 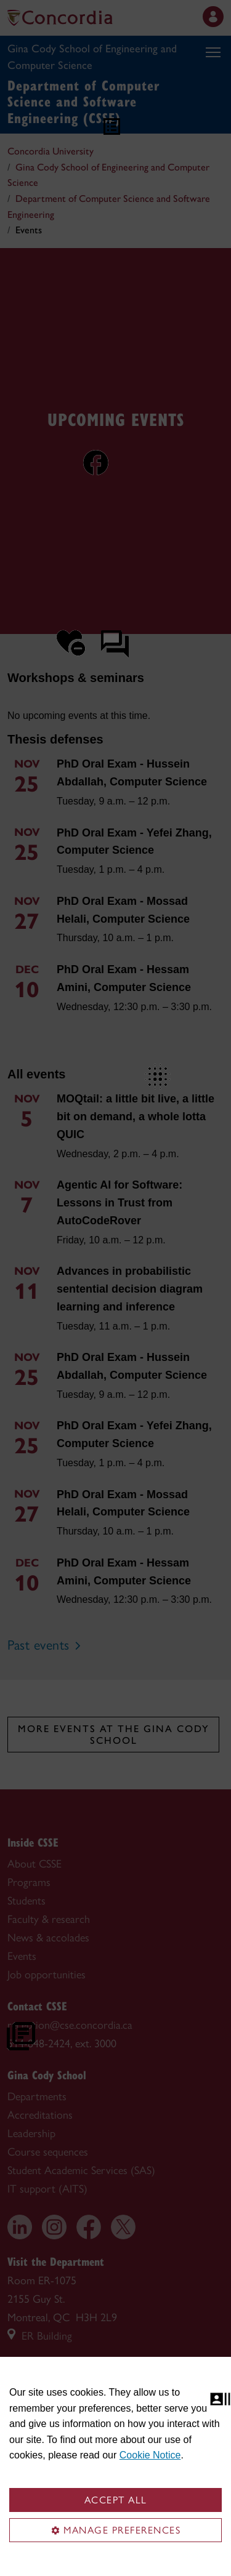 I want to click on remove from favorites, so click(x=71, y=641).